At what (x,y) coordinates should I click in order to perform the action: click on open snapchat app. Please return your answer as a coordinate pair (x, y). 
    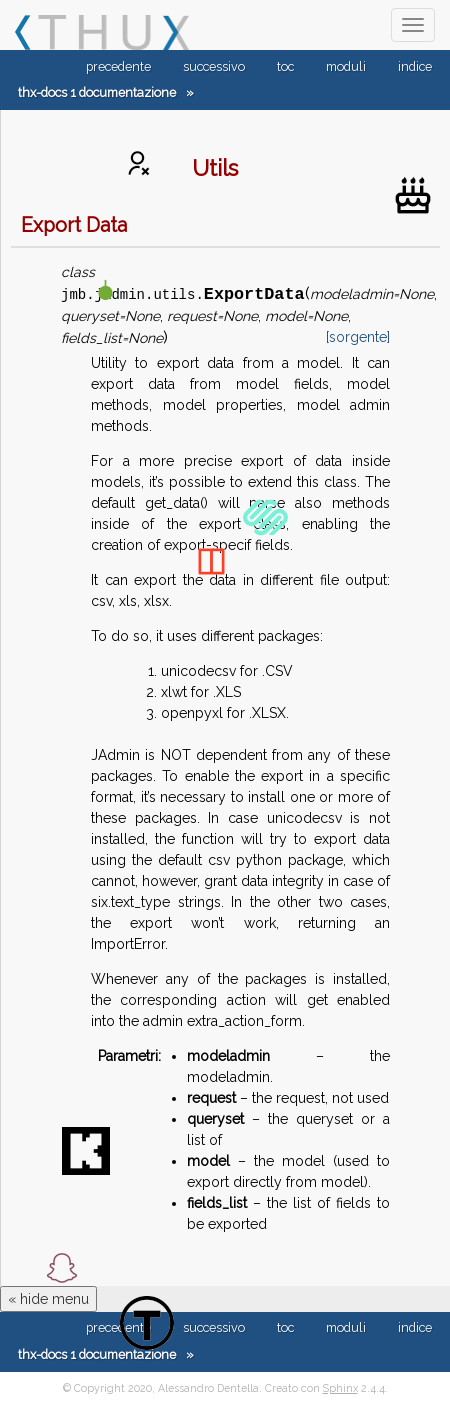
    Looking at the image, I should click on (62, 1268).